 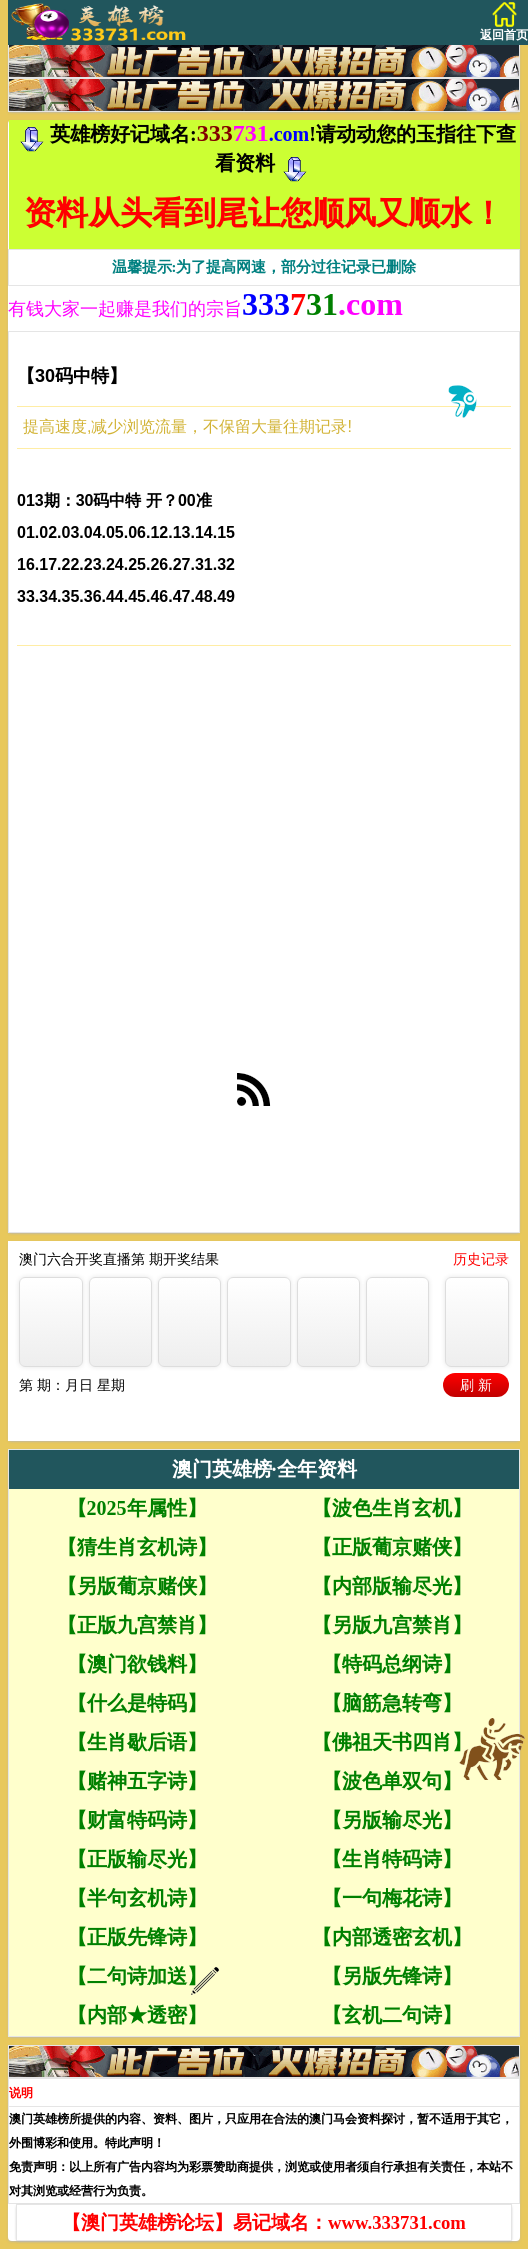 What do you see at coordinates (205, 1981) in the screenshot?
I see `edit or modify content` at bounding box center [205, 1981].